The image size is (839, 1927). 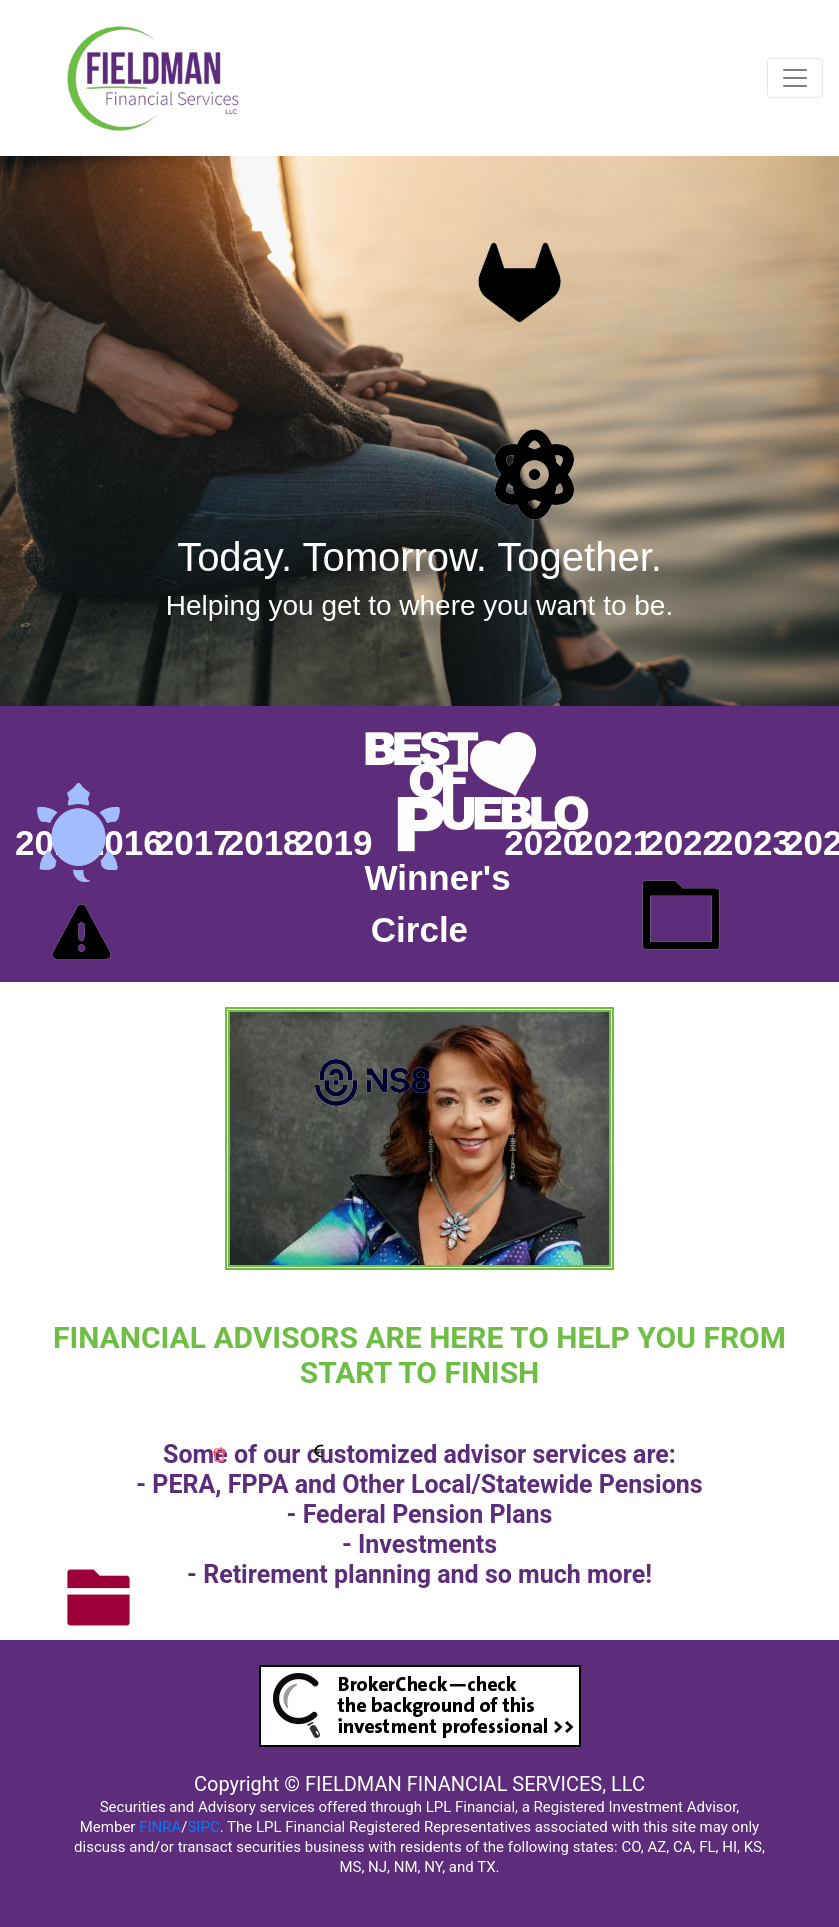 What do you see at coordinates (534, 474) in the screenshot?
I see `access science or chemistry features` at bounding box center [534, 474].